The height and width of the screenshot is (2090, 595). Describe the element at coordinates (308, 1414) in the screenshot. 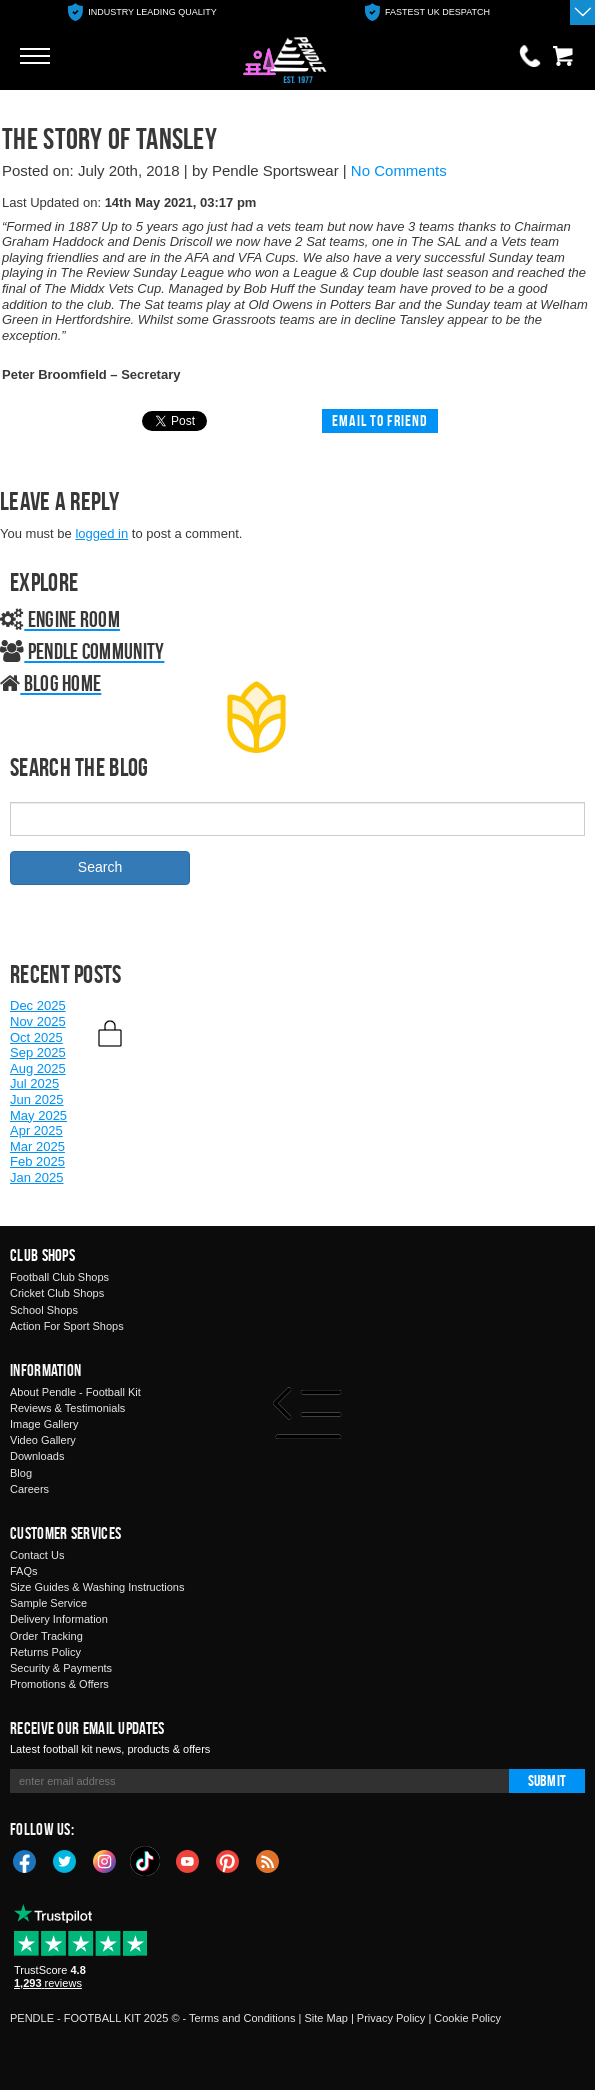

I see `decrease text indentation` at that location.